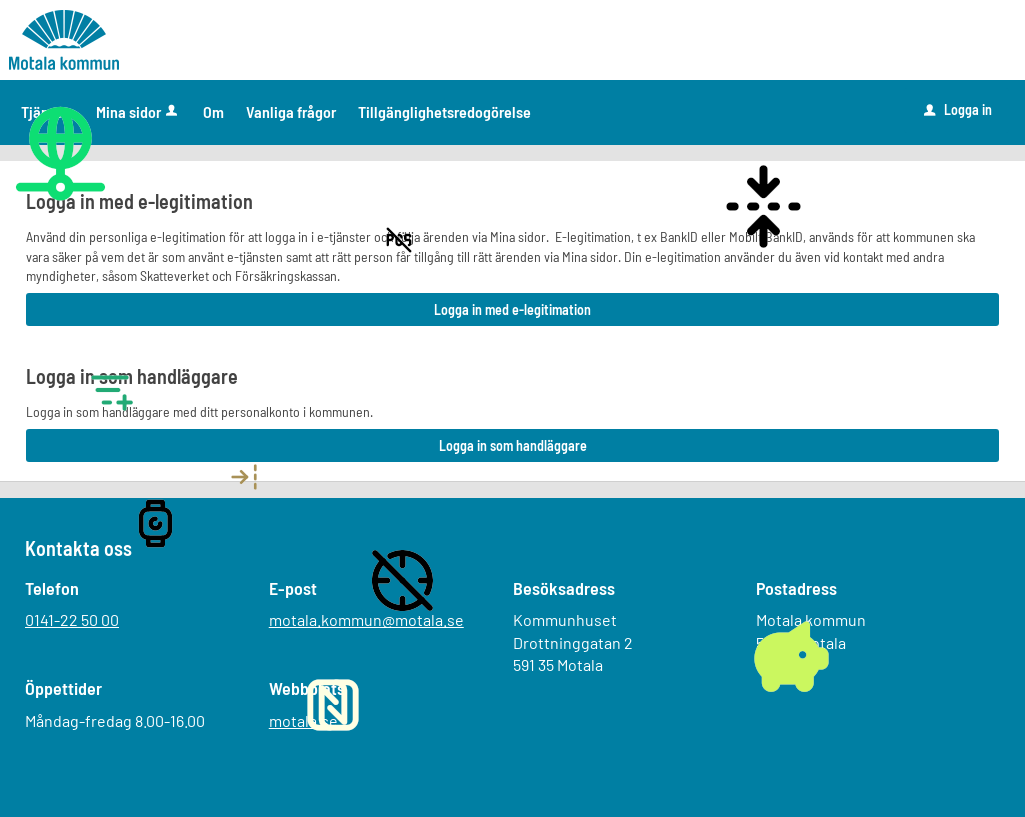  I want to click on move item to the right edge, so click(244, 477).